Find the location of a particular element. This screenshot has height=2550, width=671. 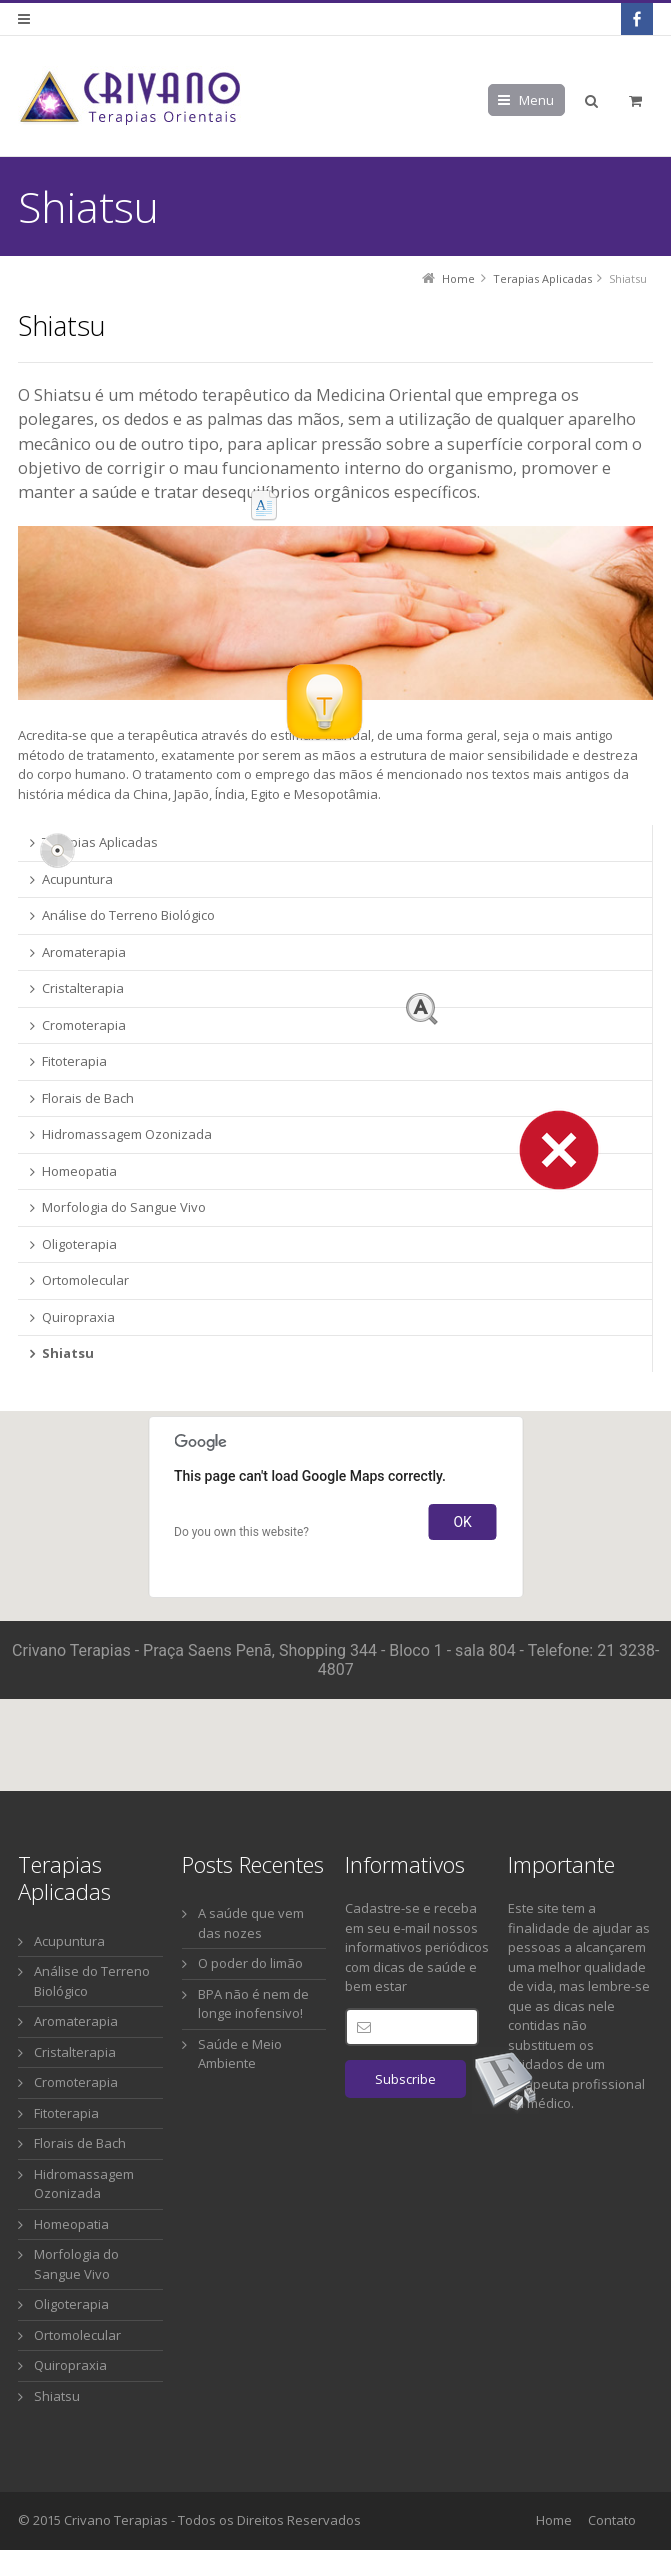

a word processor or text document file is located at coordinates (264, 505).